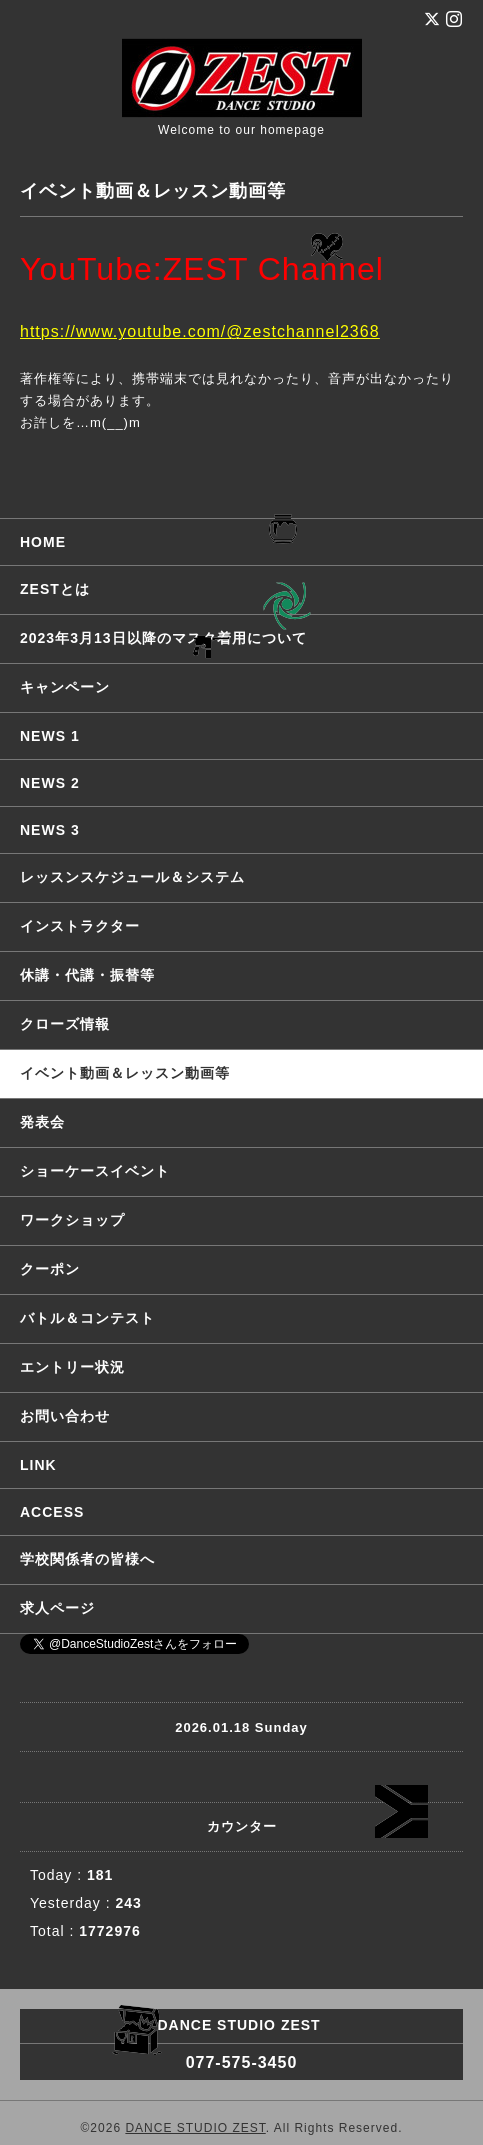 This screenshot has height=2145, width=483. I want to click on select weapon or firearm in game inventory, so click(211, 647).